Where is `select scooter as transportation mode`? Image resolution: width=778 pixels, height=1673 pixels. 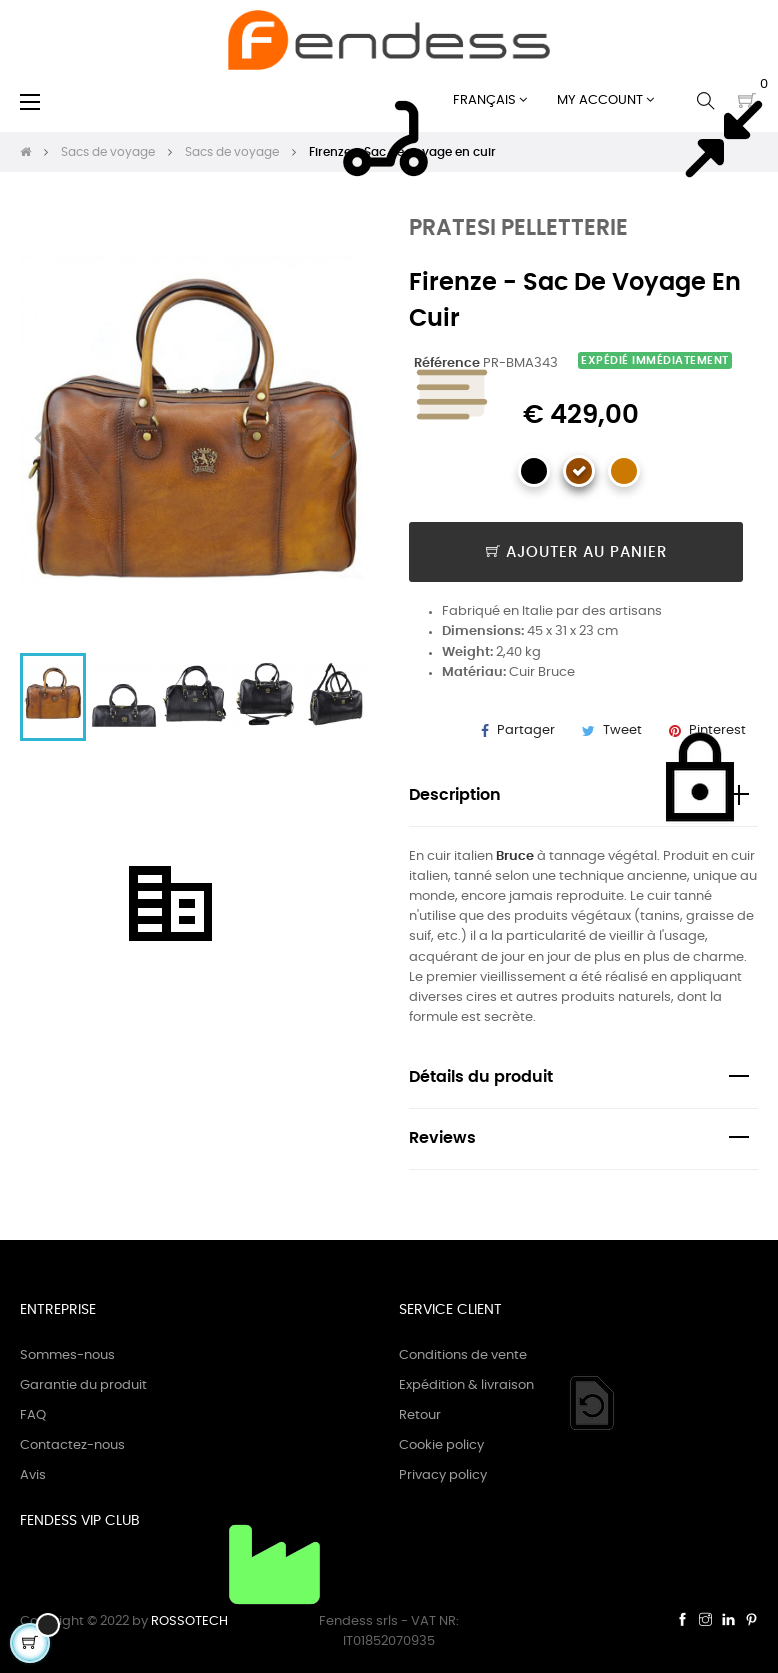
select scooter as transportation mode is located at coordinates (385, 138).